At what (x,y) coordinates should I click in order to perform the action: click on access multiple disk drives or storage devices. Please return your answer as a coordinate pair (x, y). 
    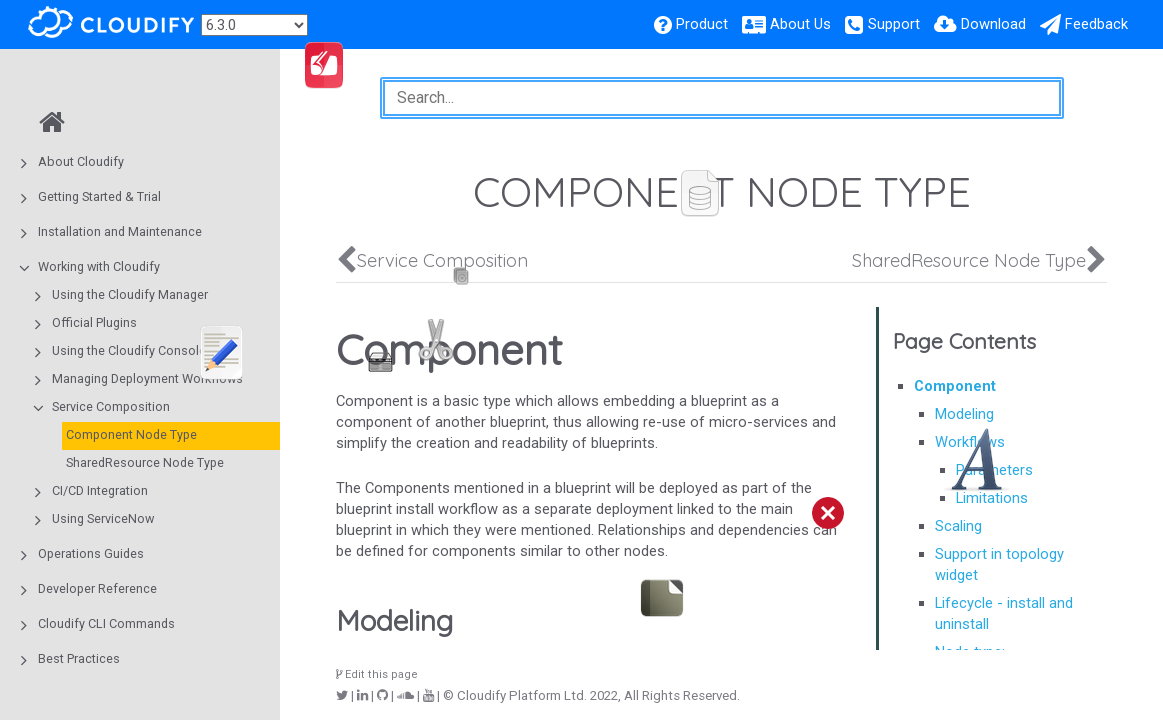
    Looking at the image, I should click on (461, 276).